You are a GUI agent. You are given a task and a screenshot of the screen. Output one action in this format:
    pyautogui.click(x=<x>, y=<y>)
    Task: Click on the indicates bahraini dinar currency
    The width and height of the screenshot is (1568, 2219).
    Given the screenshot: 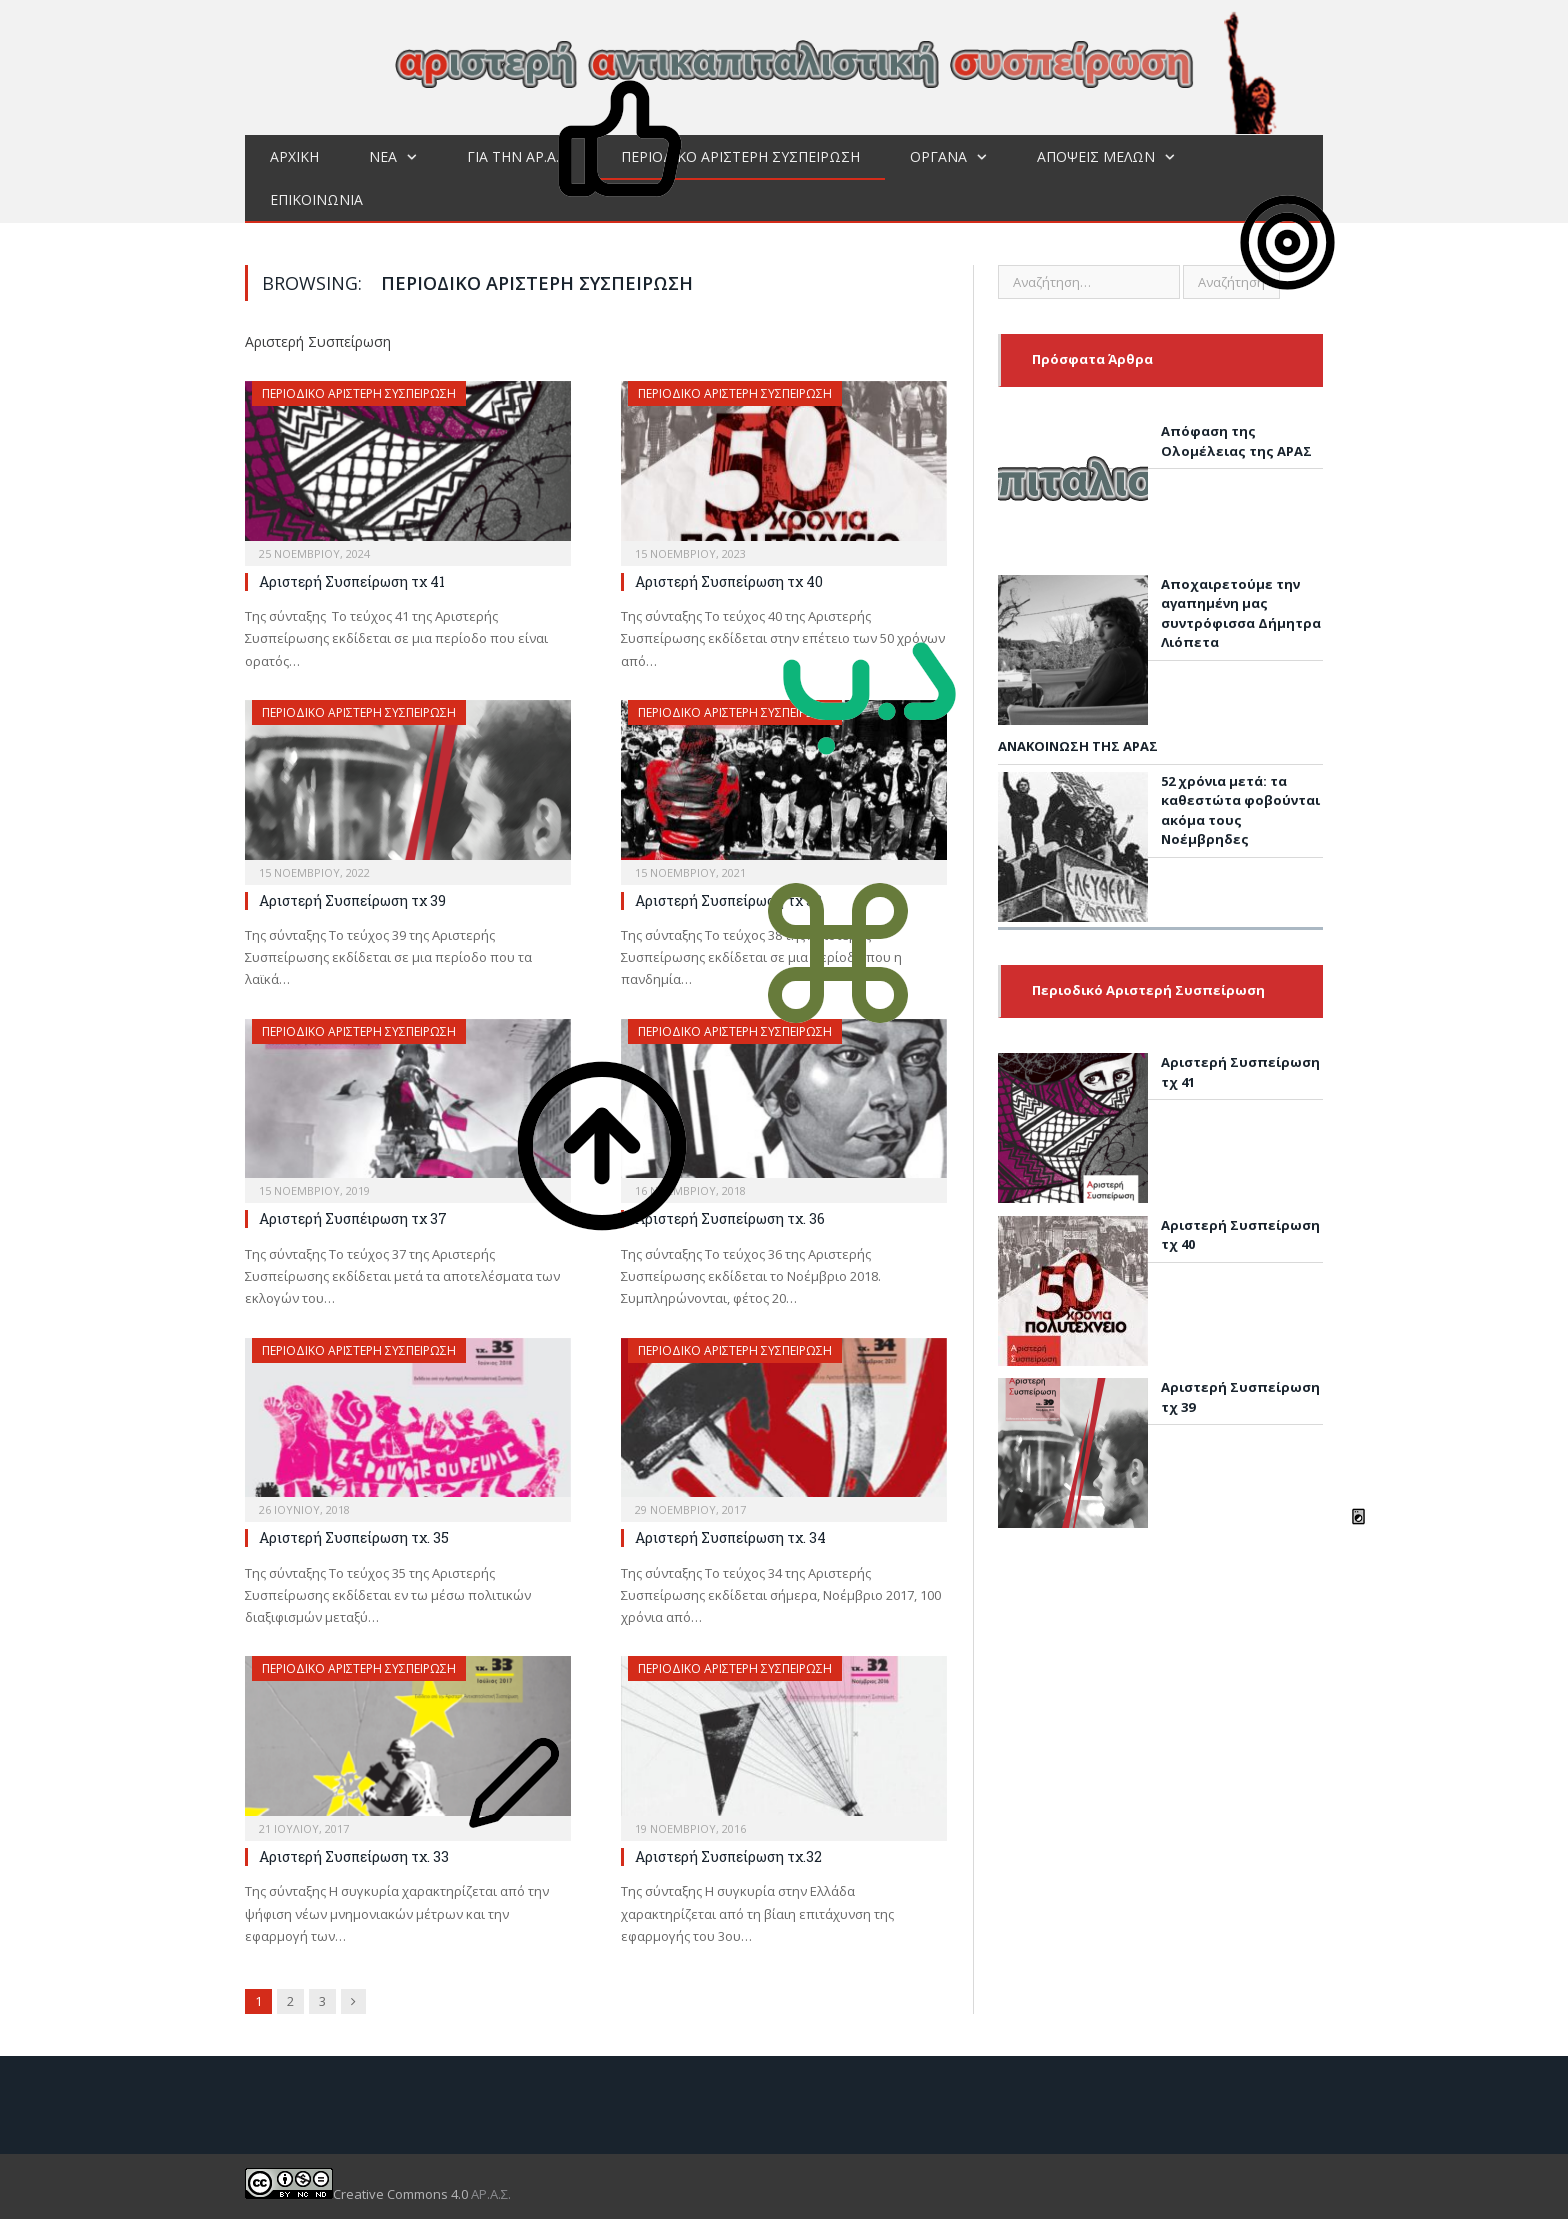 What is the action you would take?
    pyautogui.click(x=869, y=685)
    